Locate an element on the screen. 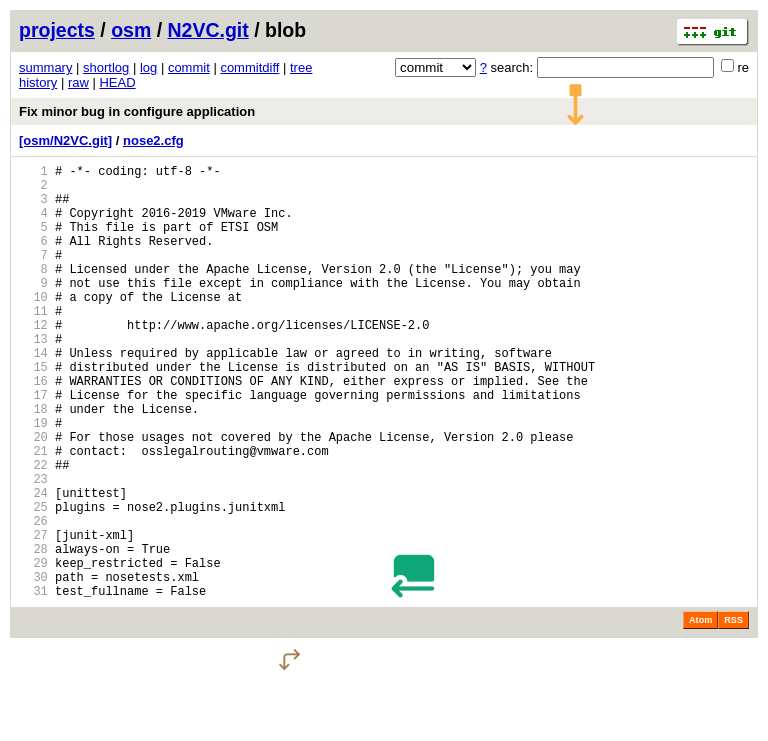 Image resolution: width=768 pixels, height=741 pixels. download or save content is located at coordinates (575, 104).